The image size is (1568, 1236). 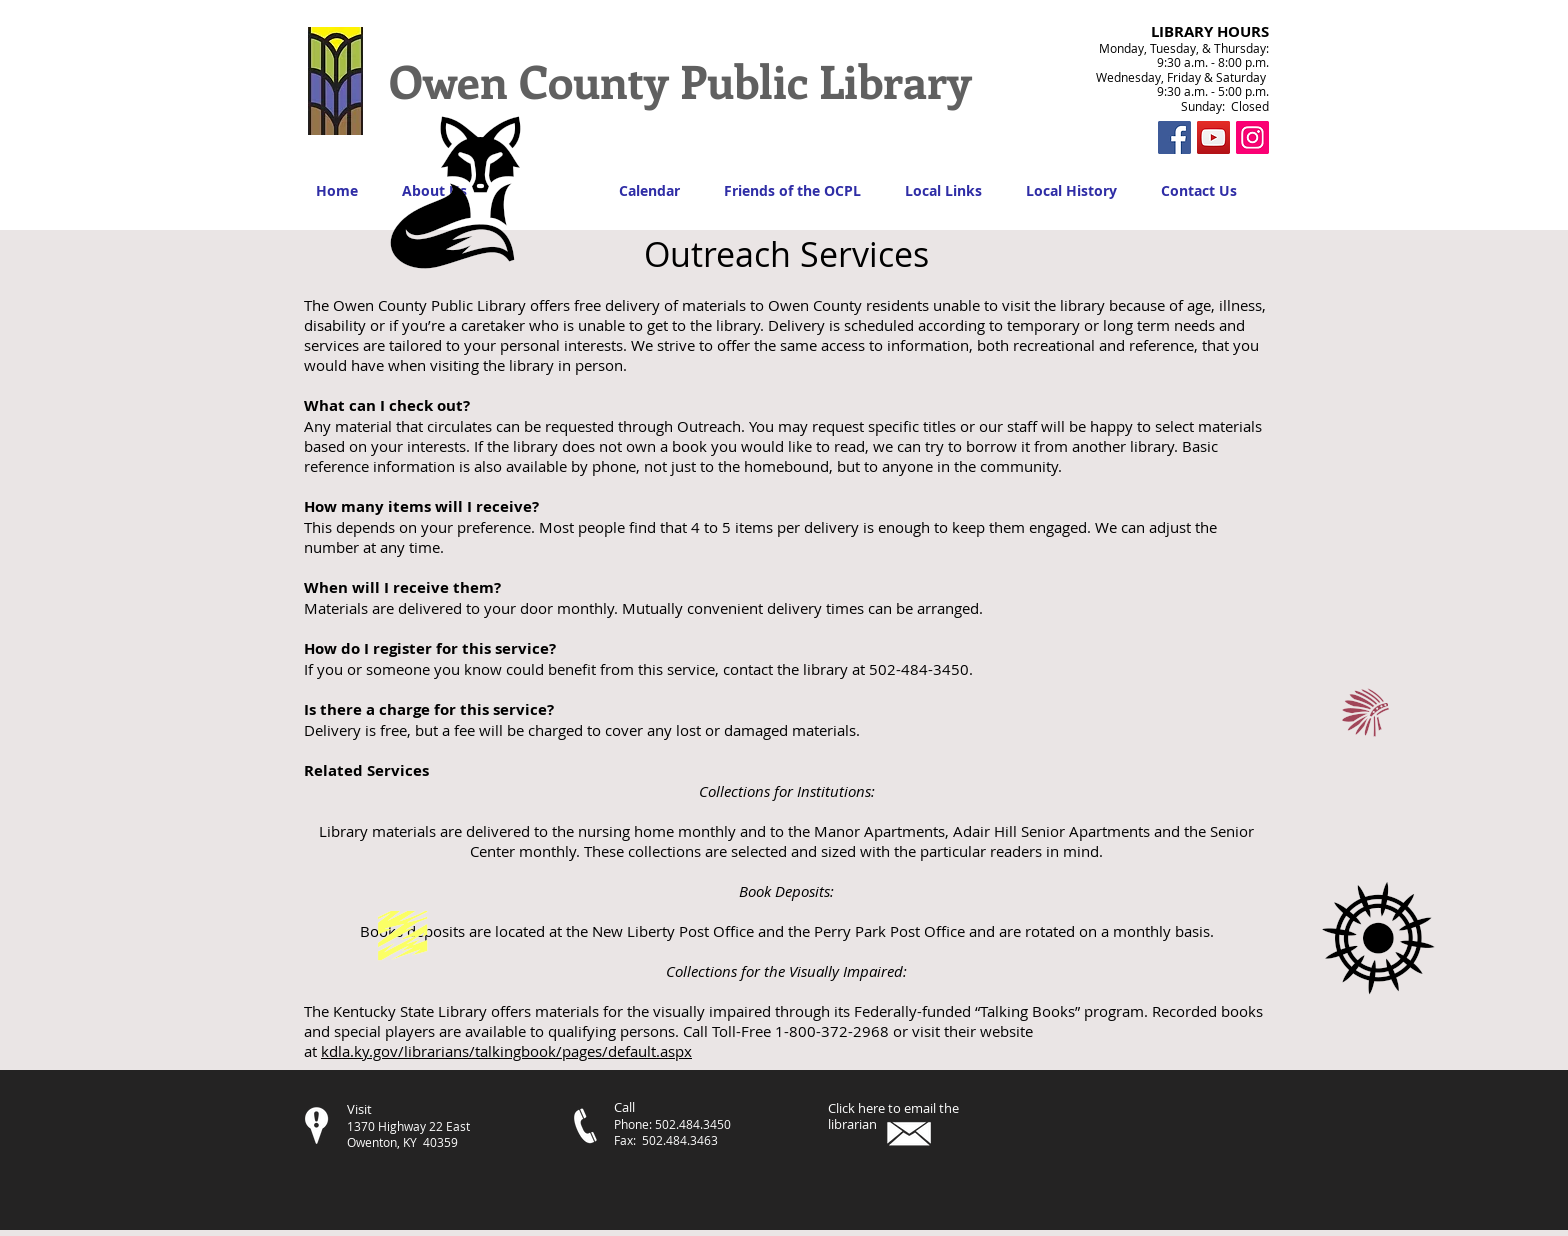 What do you see at coordinates (455, 192) in the screenshot?
I see `fox character or avatar icon` at bounding box center [455, 192].